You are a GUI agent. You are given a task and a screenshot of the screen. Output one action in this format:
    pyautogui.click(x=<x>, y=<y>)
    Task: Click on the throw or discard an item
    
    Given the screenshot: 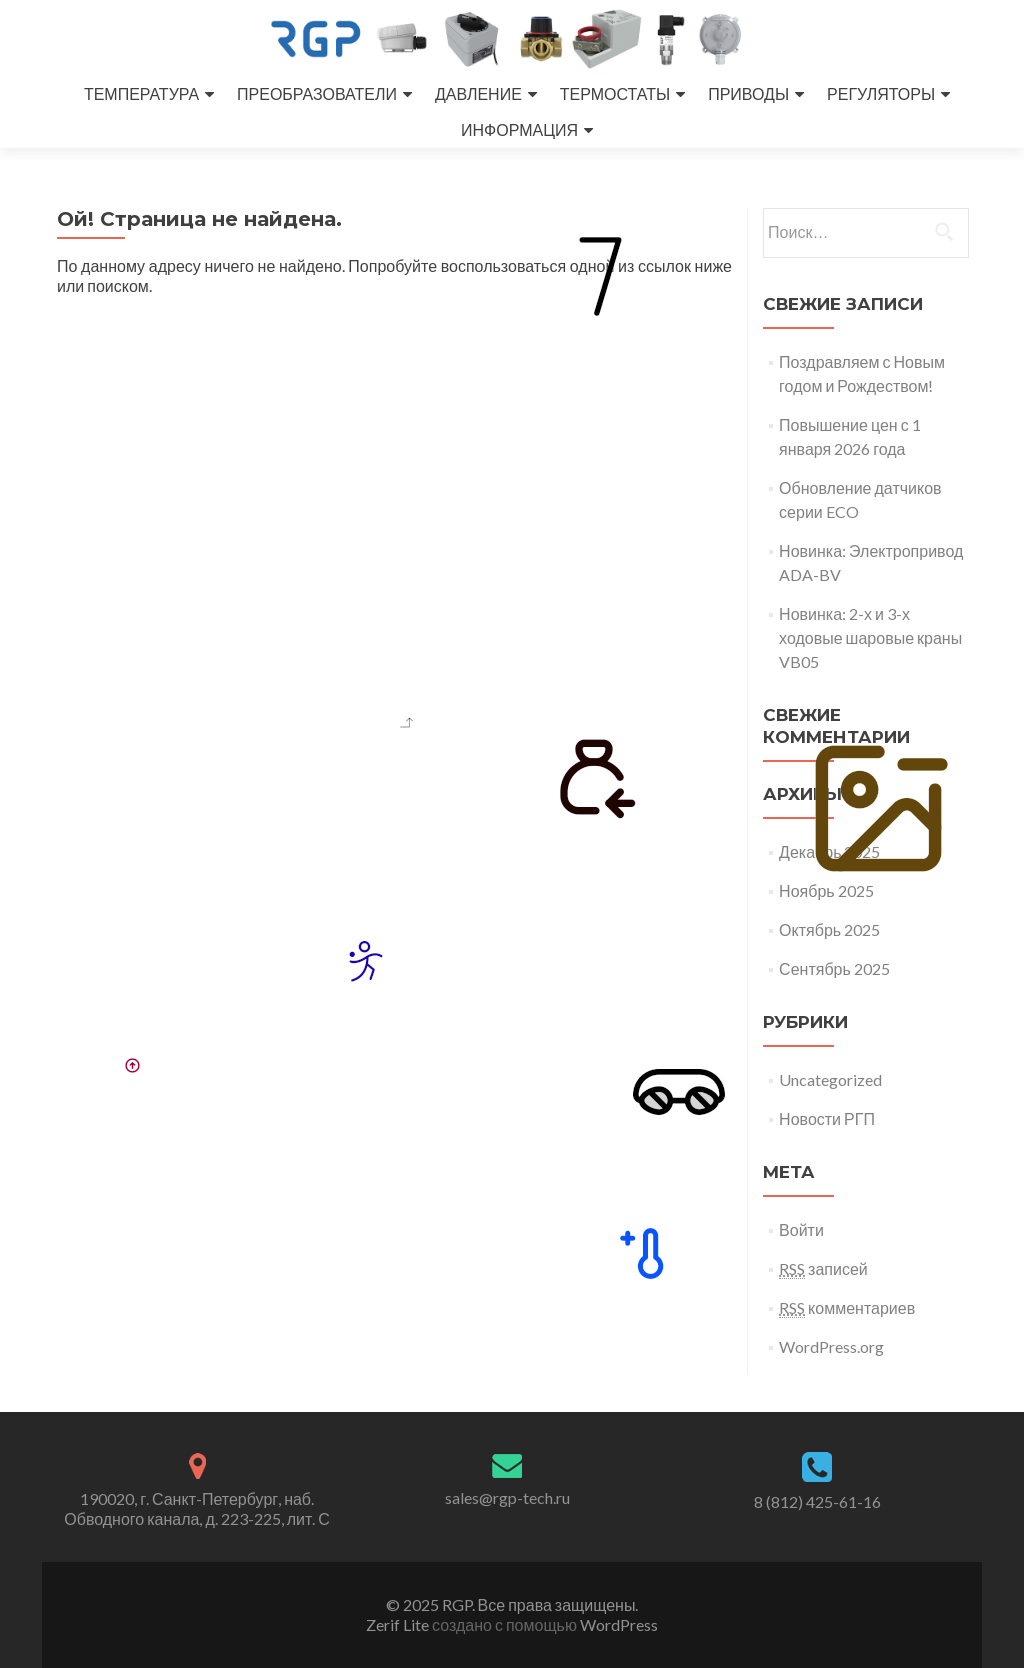 What is the action you would take?
    pyautogui.click(x=364, y=960)
    